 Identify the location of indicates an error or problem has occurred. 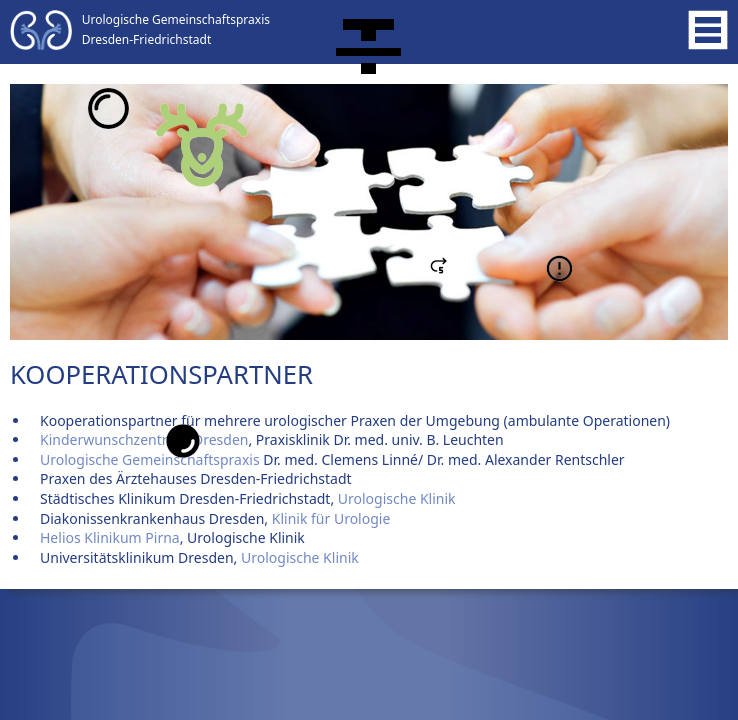
(559, 268).